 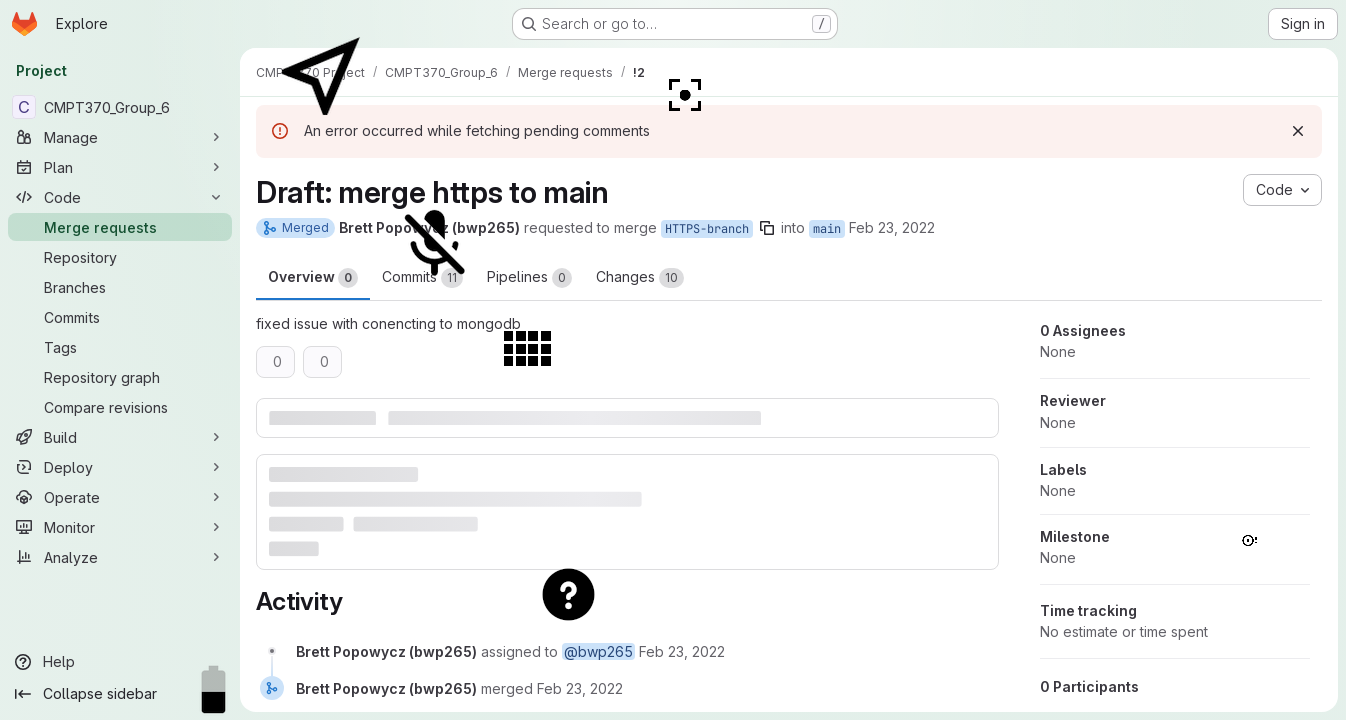 I want to click on access help or support information, so click(x=568, y=594).